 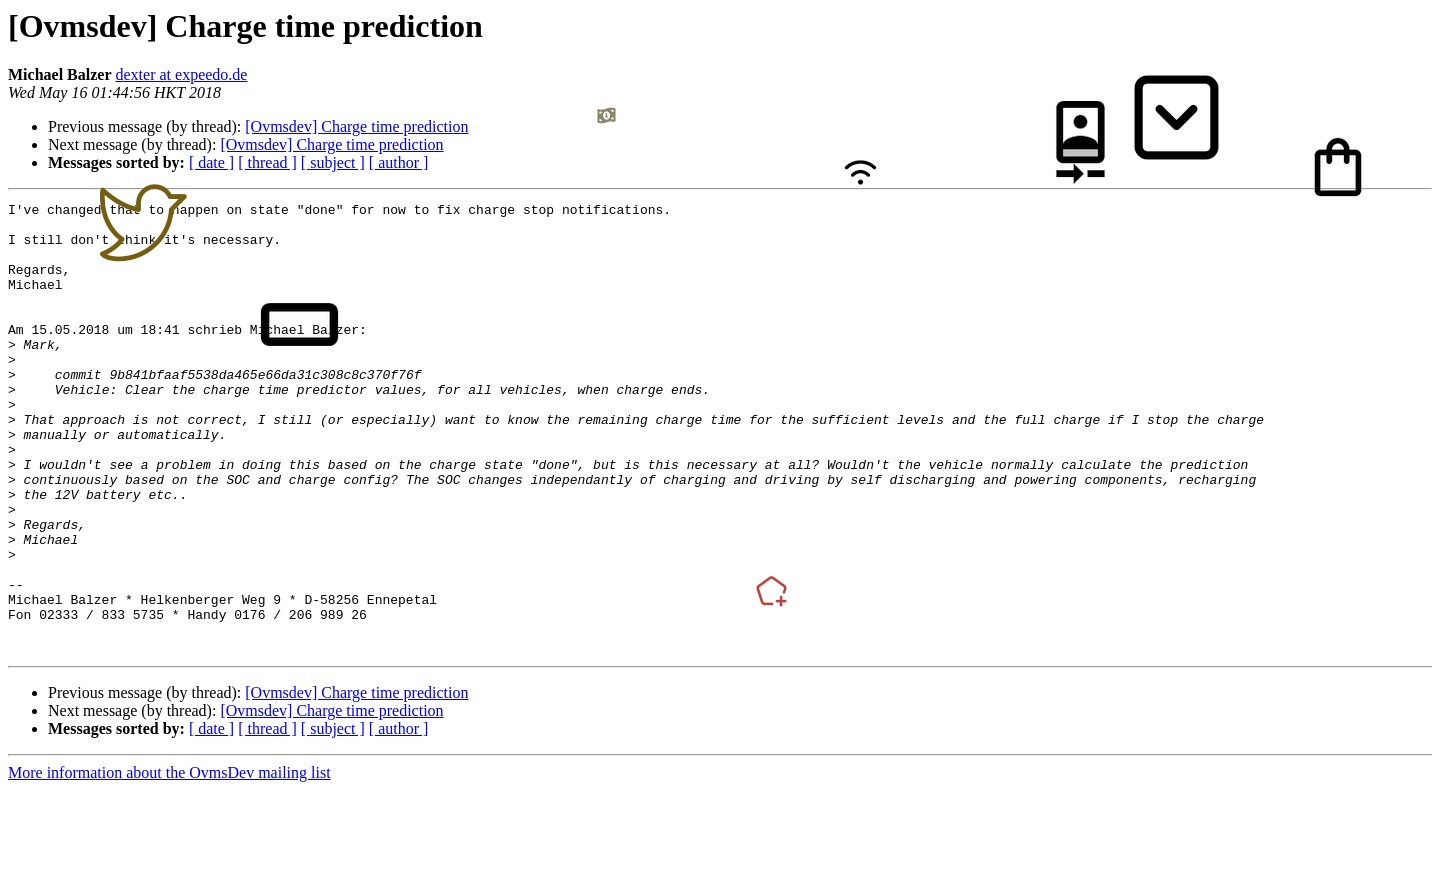 What do you see at coordinates (1176, 117) in the screenshot?
I see `expand content or dropdown menu` at bounding box center [1176, 117].